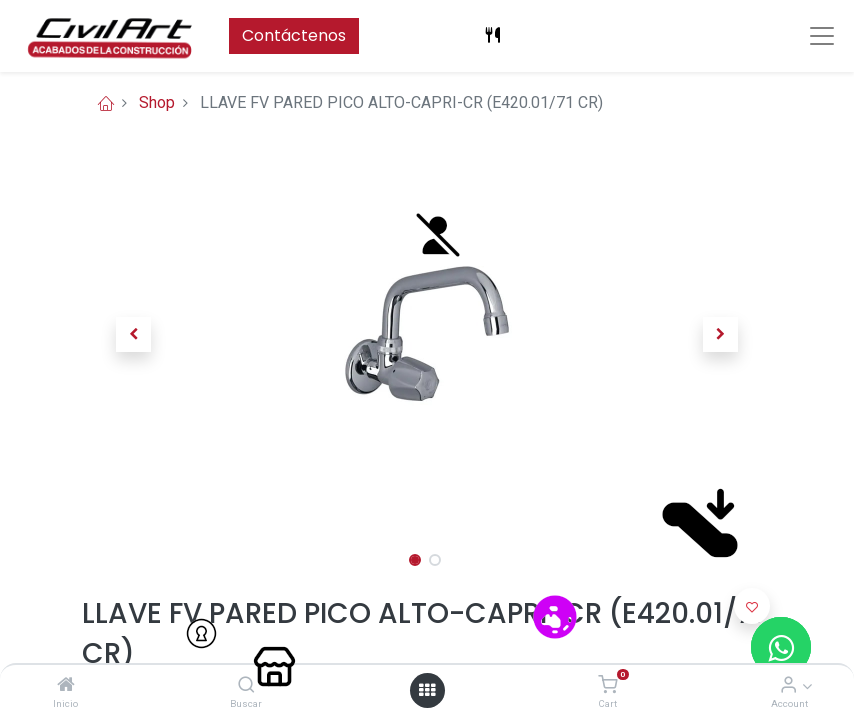  What do you see at coordinates (274, 667) in the screenshot?
I see `browse or open the store` at bounding box center [274, 667].